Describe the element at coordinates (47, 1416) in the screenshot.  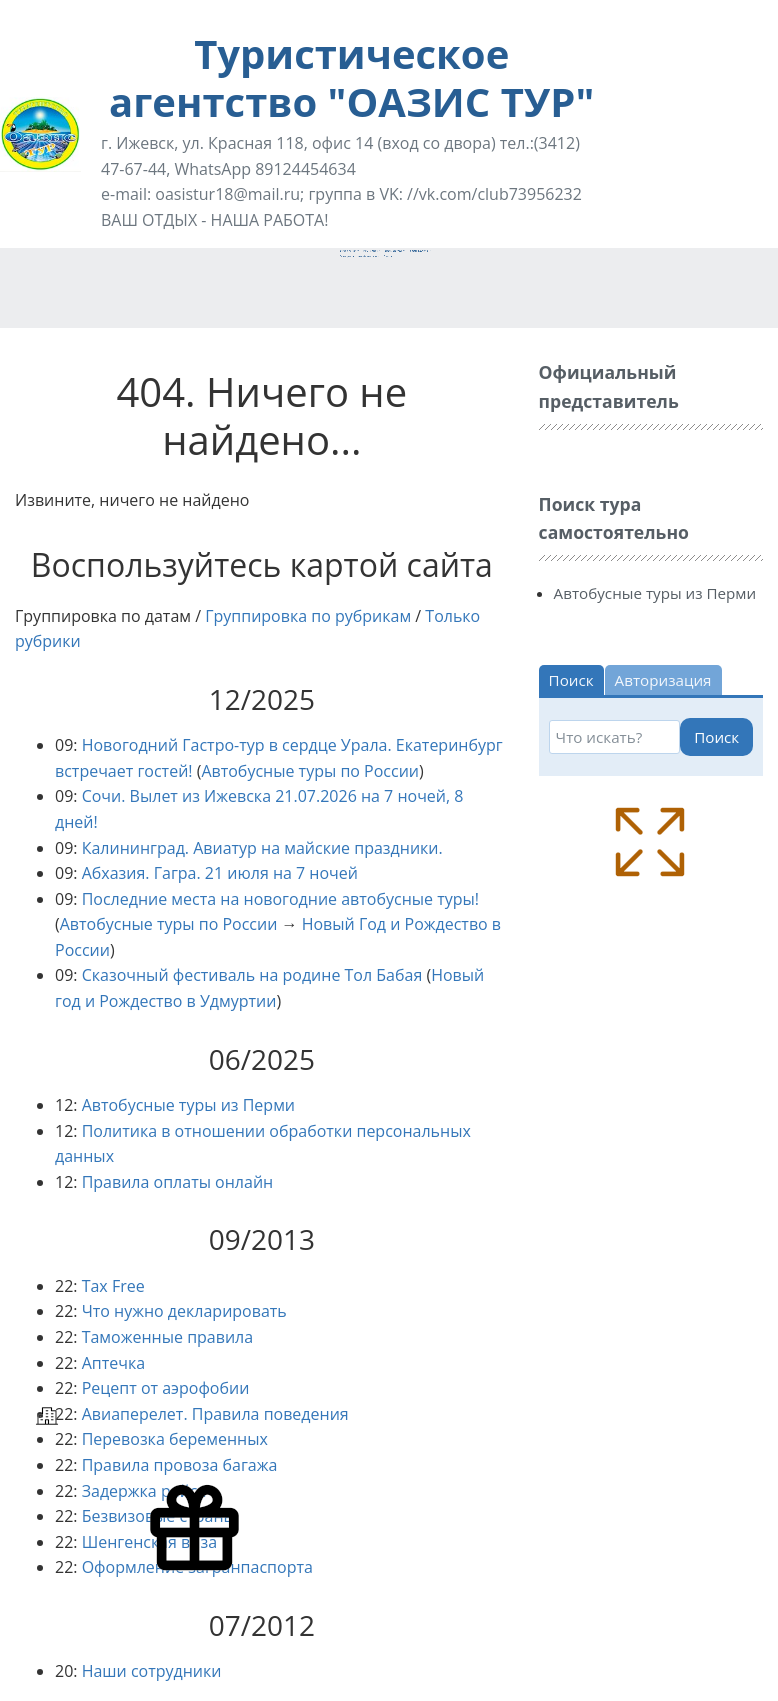
I see `view apartment or residential properties` at that location.